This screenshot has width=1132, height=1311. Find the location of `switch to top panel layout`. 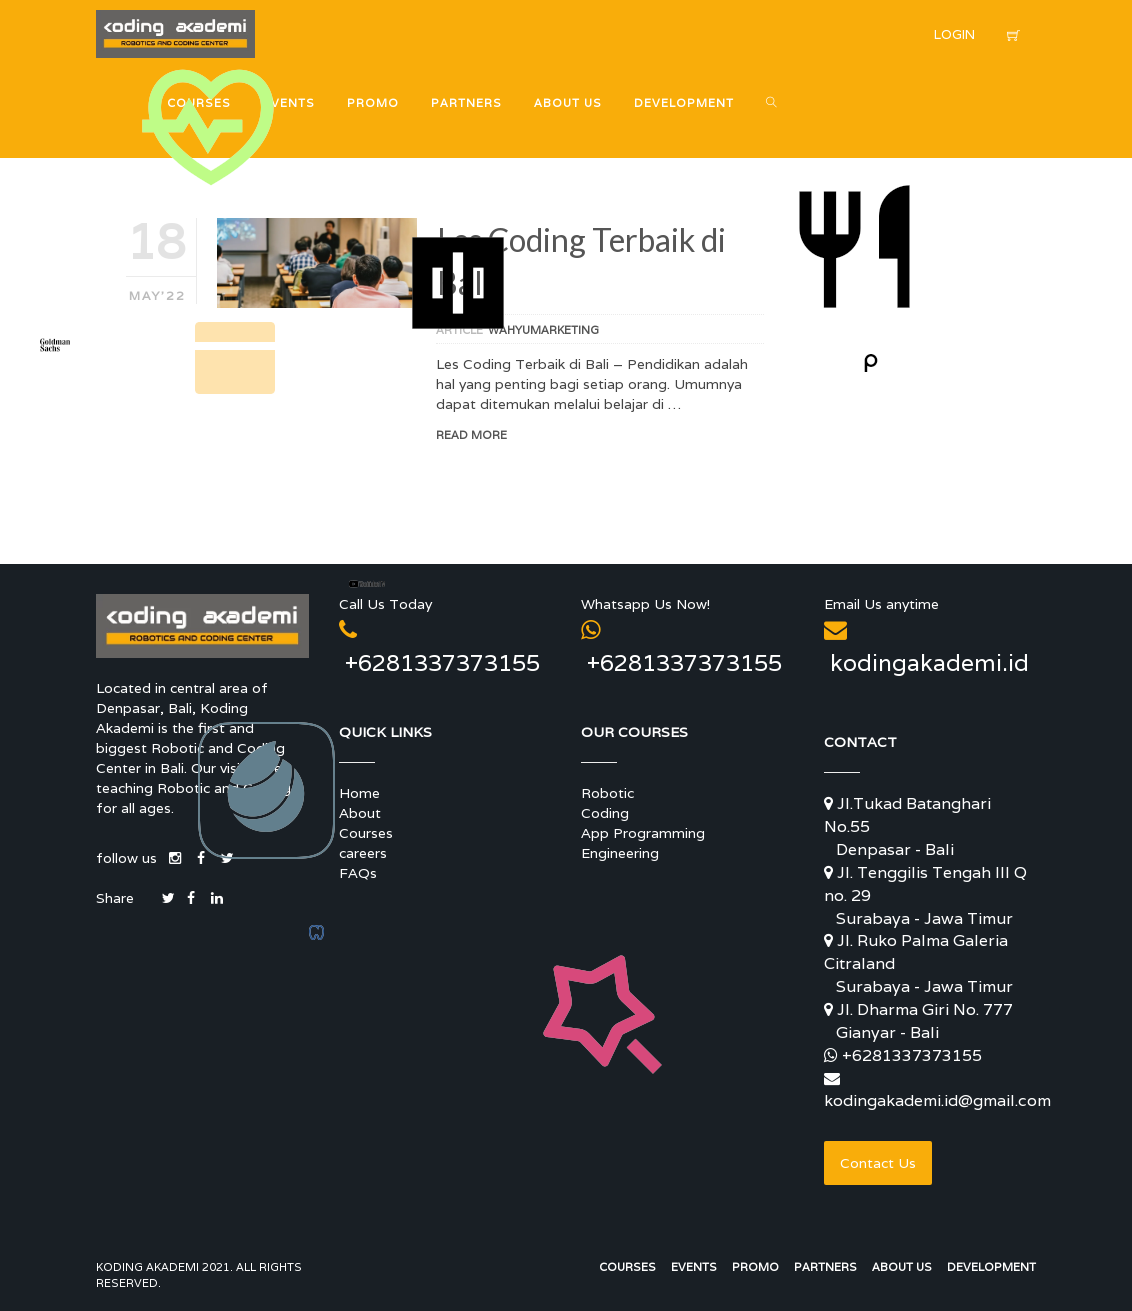

switch to top panel layout is located at coordinates (235, 358).